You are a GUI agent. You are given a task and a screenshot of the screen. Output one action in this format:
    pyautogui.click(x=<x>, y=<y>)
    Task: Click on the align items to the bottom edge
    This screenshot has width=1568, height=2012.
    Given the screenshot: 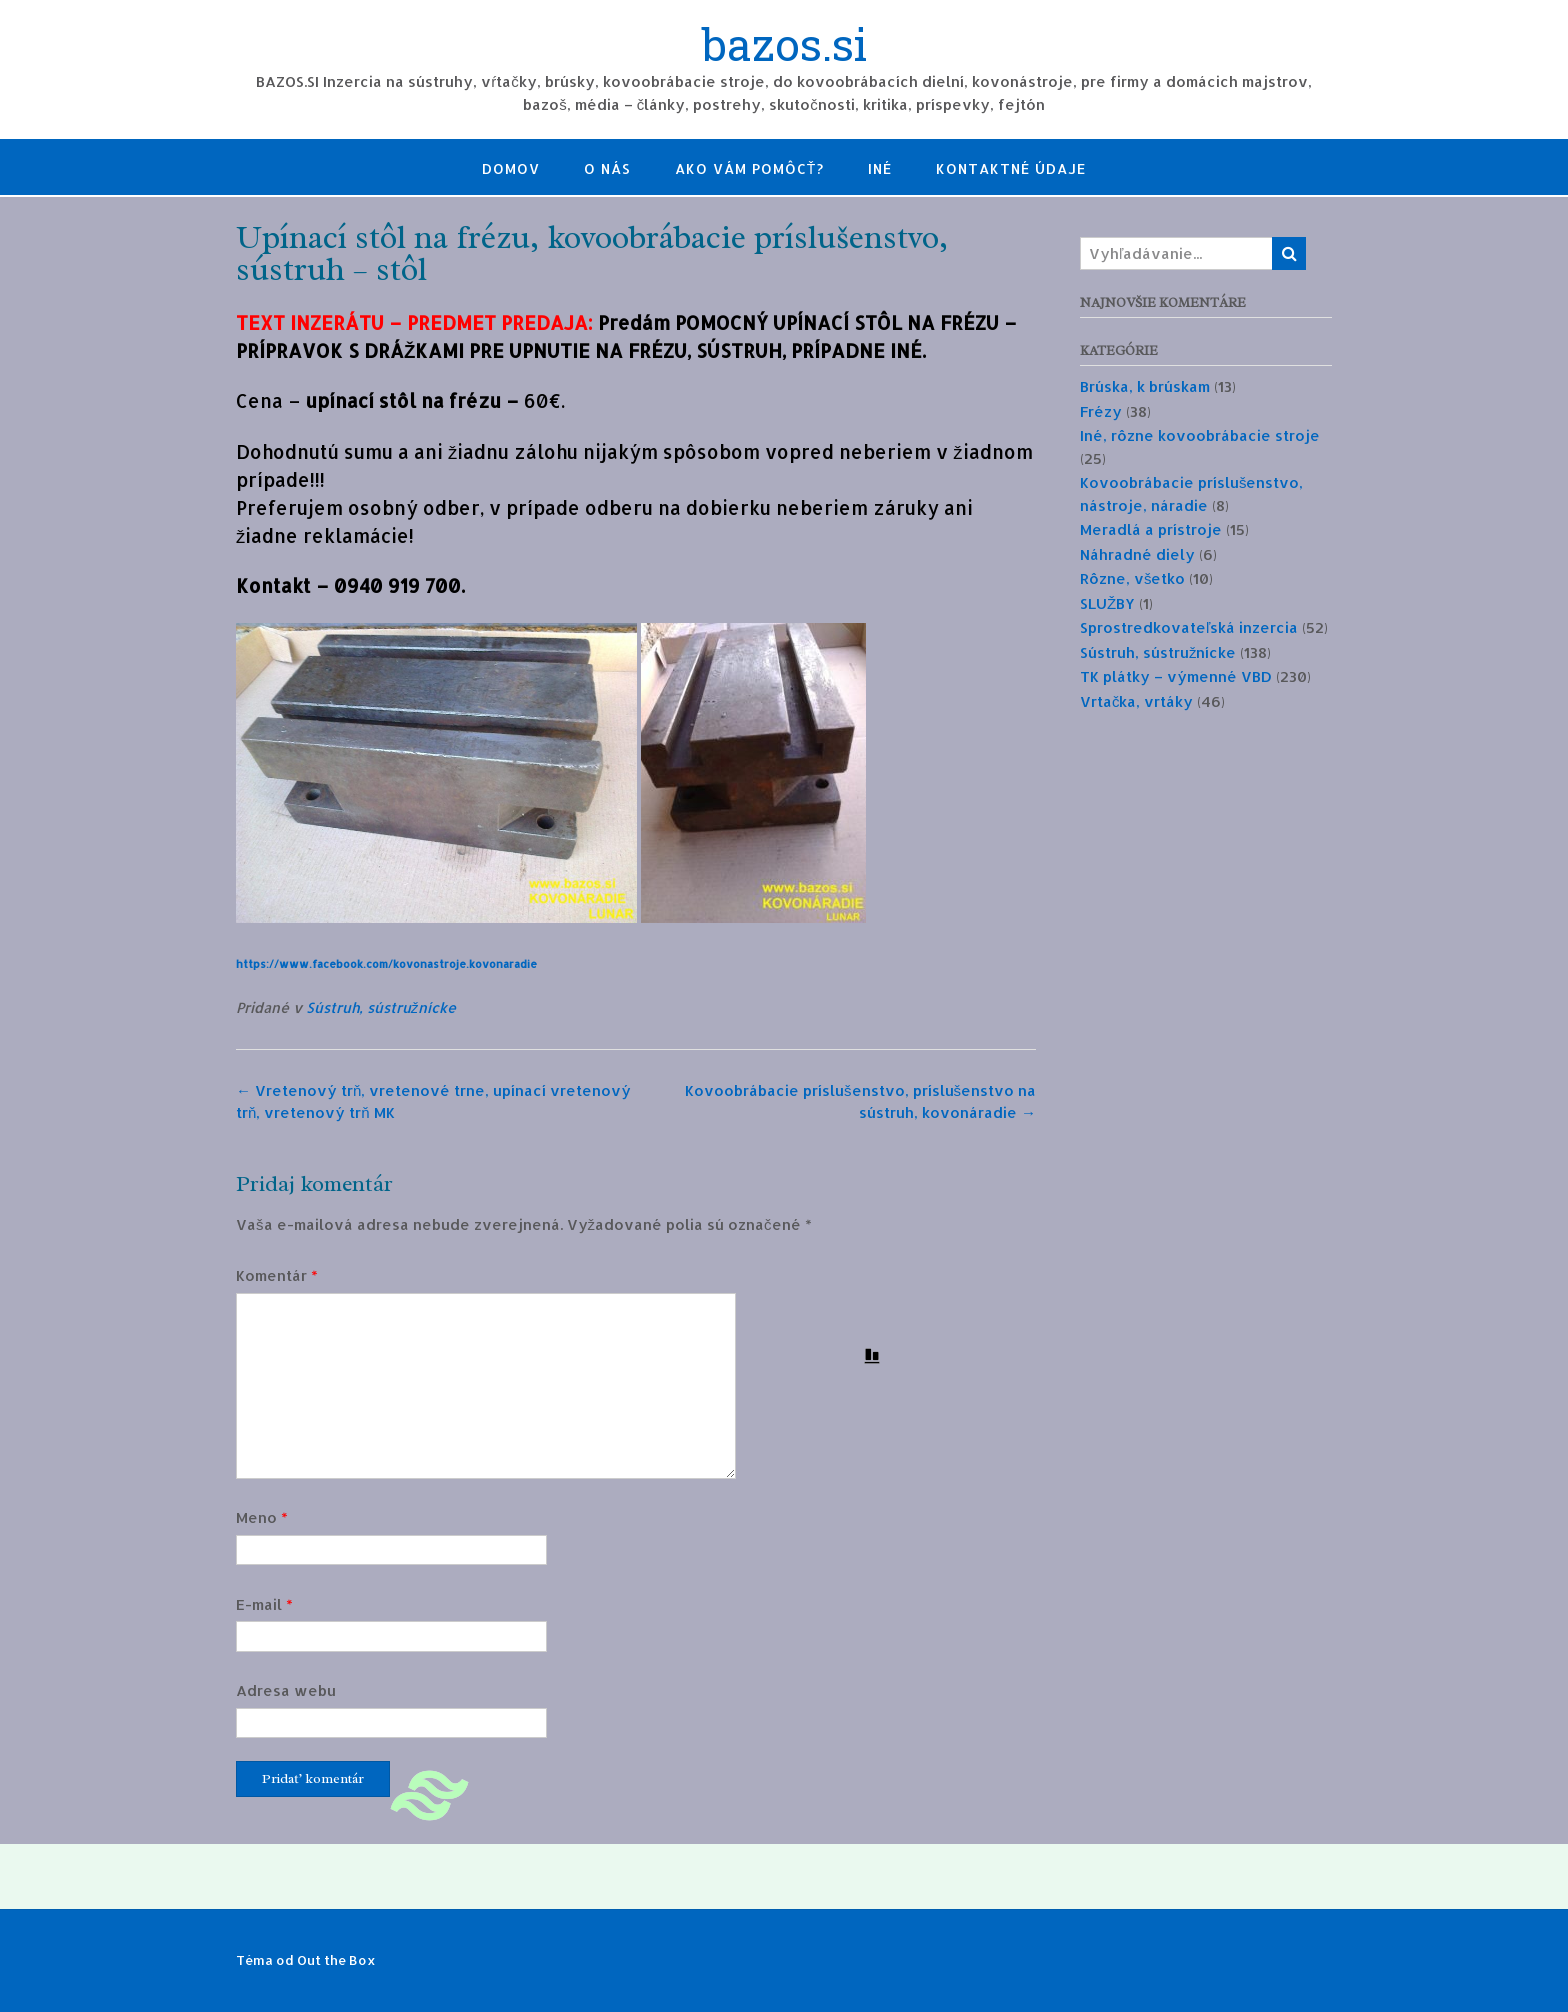 What is the action you would take?
    pyautogui.click(x=872, y=1356)
    